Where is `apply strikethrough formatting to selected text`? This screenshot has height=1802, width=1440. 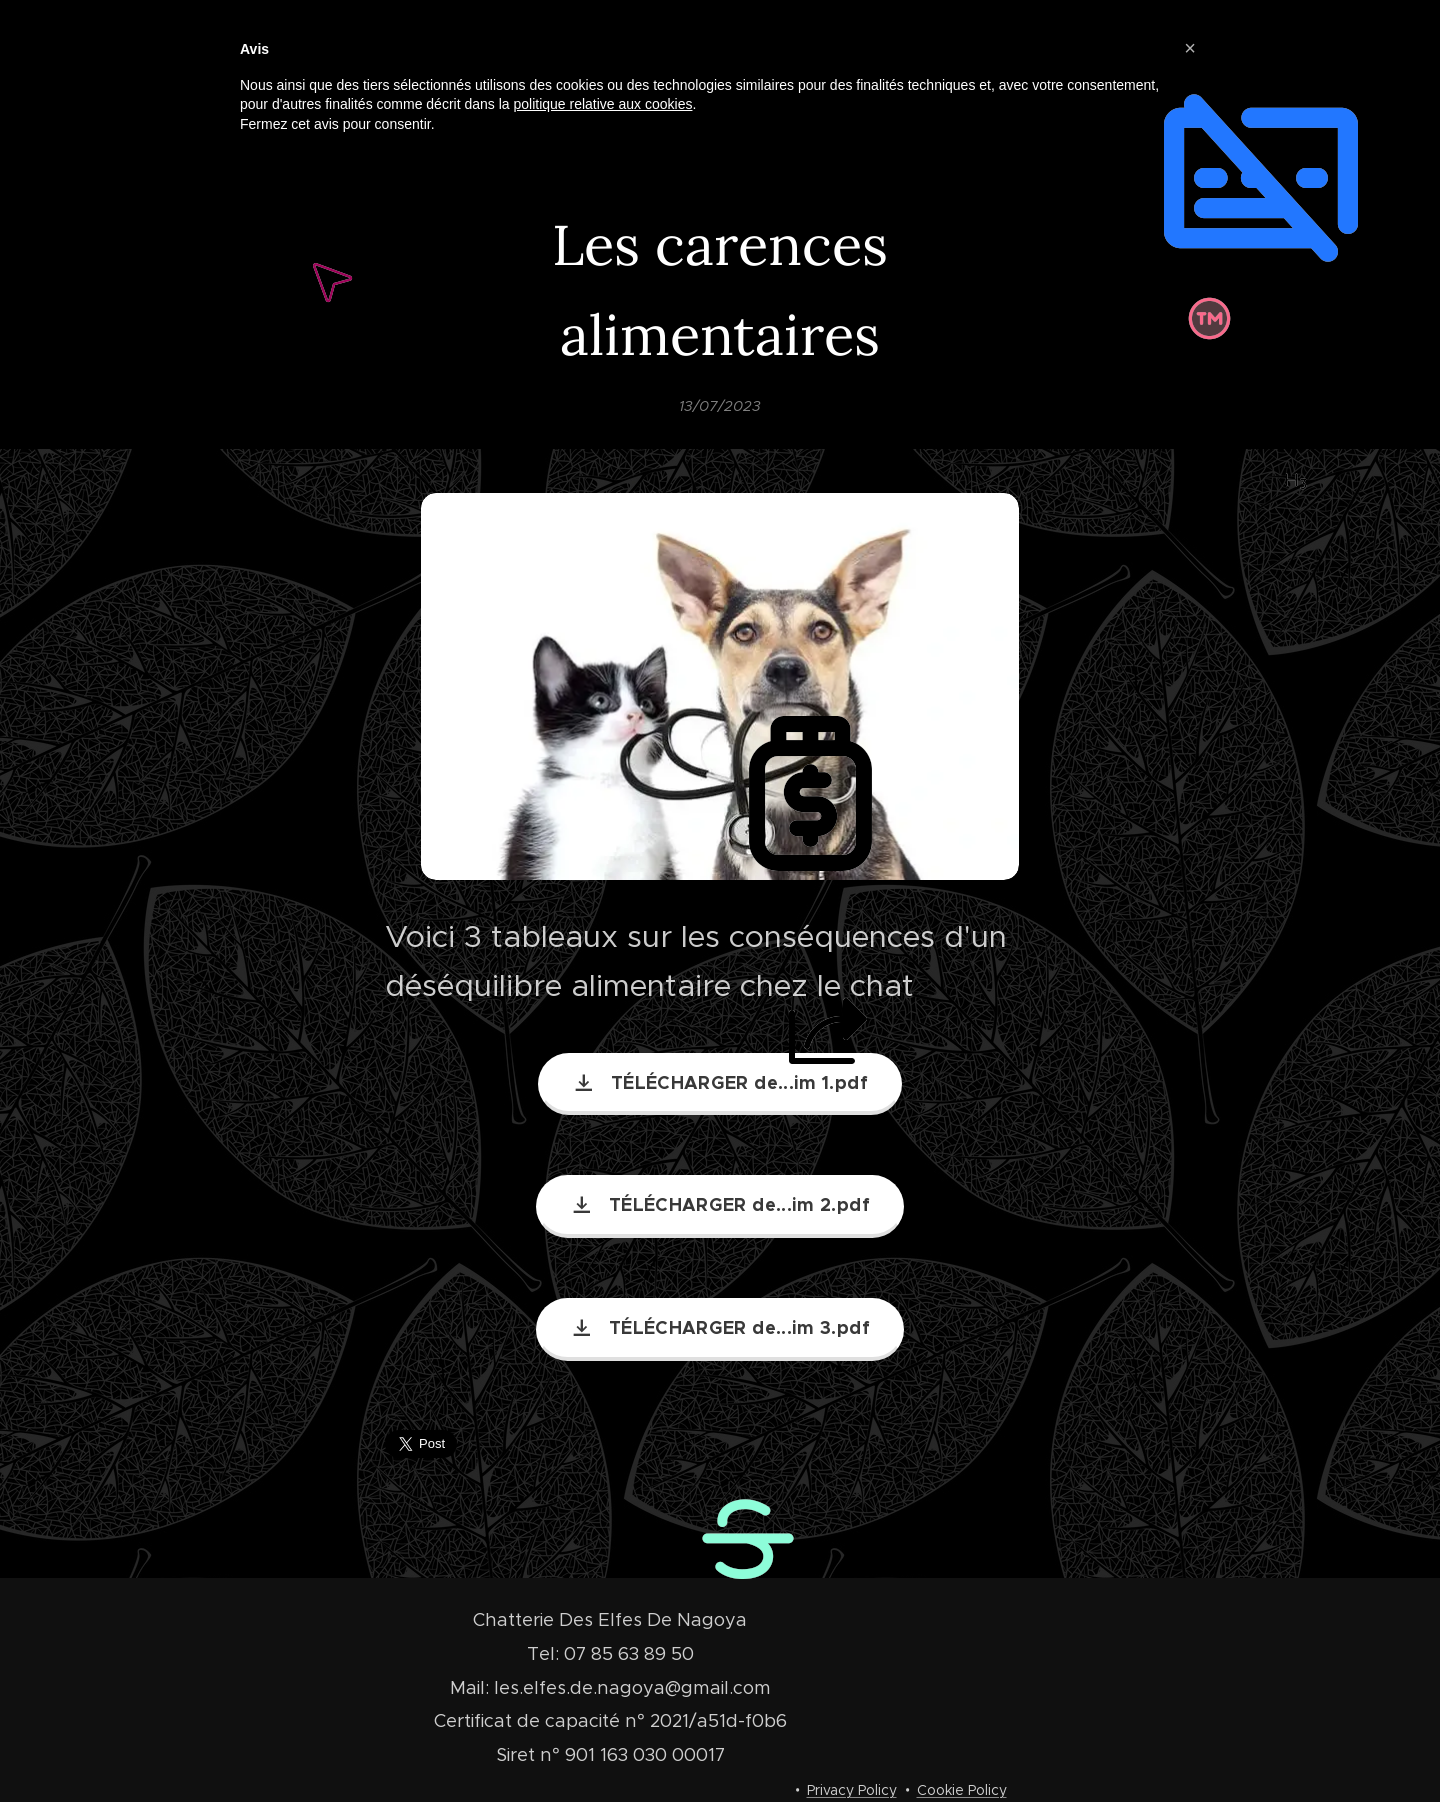 apply strikethrough formatting to selected text is located at coordinates (748, 1540).